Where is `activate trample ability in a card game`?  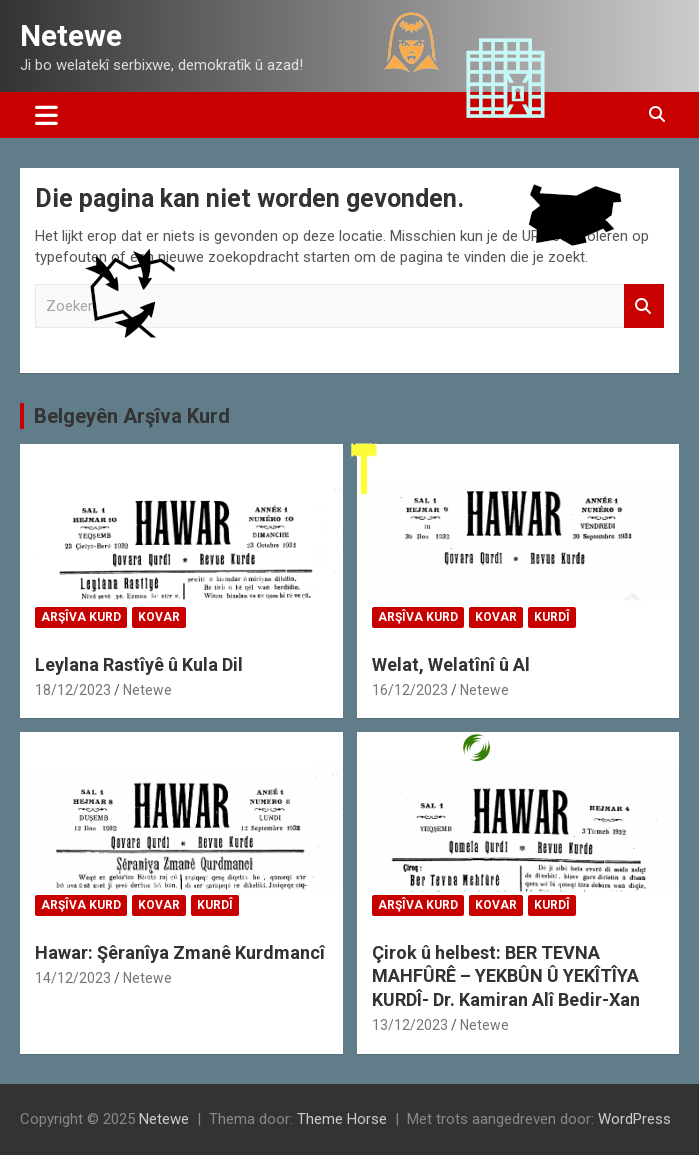 activate trample ability in a card game is located at coordinates (364, 469).